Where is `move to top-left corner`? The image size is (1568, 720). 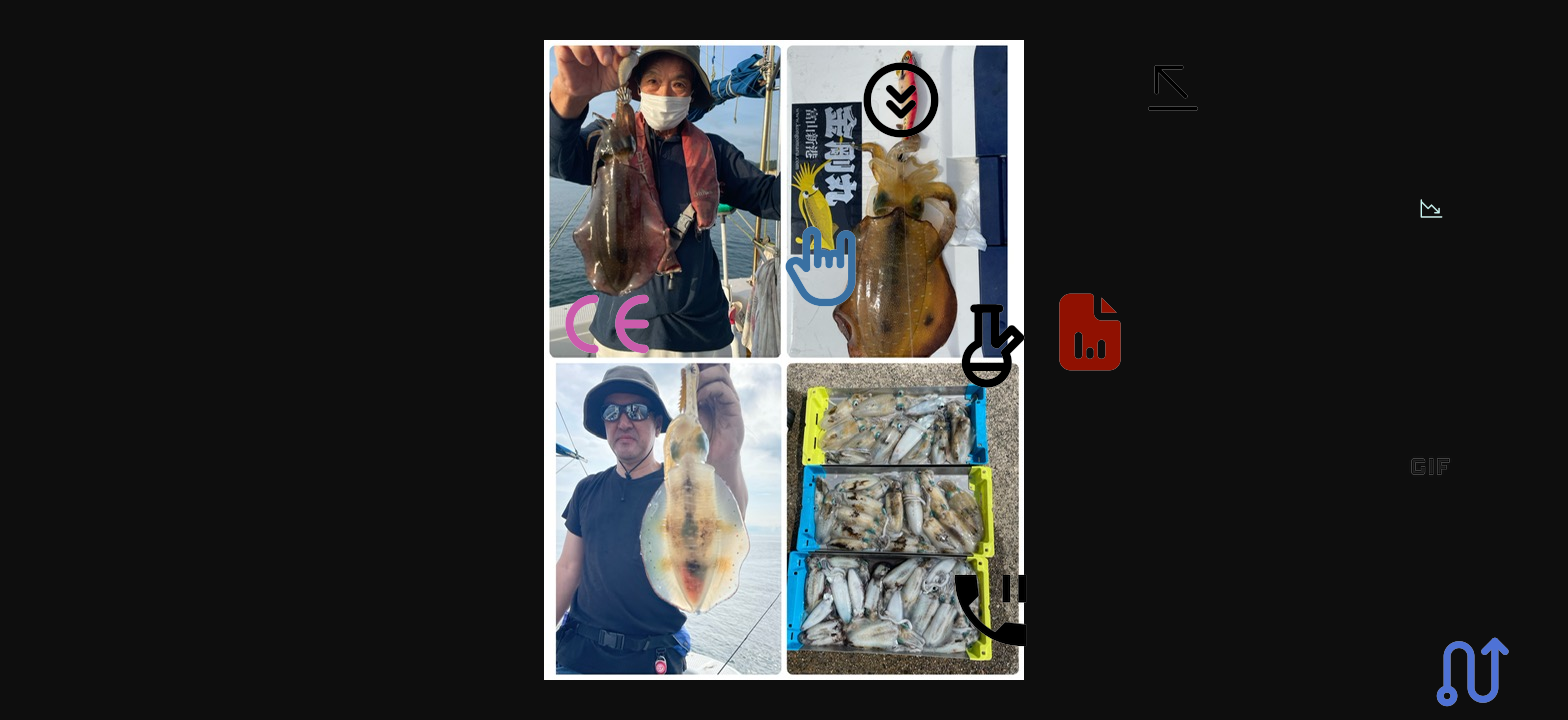 move to top-left corner is located at coordinates (1171, 88).